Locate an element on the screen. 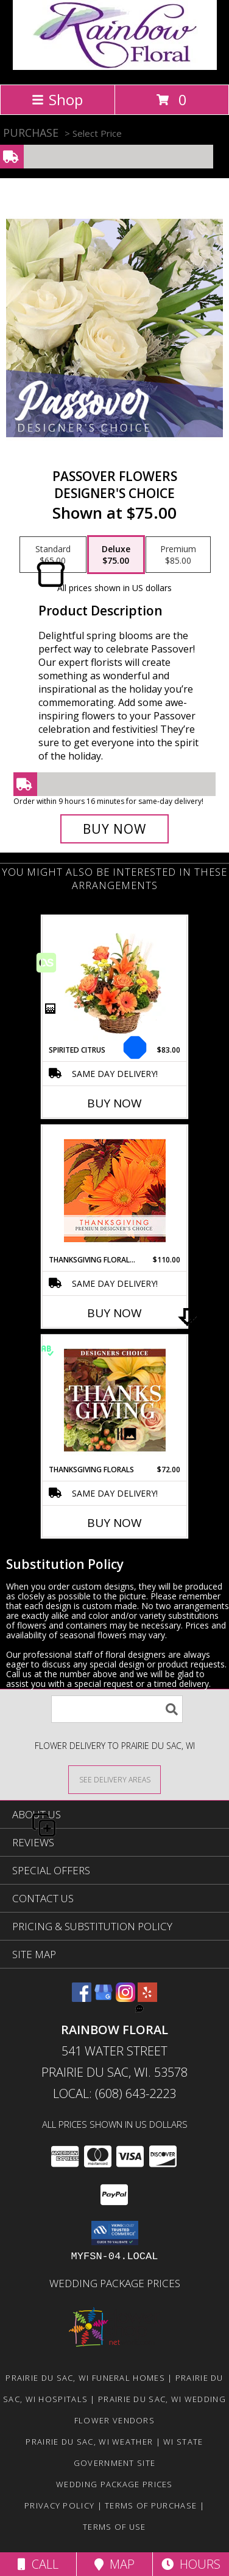  download a file or content is located at coordinates (187, 1320).